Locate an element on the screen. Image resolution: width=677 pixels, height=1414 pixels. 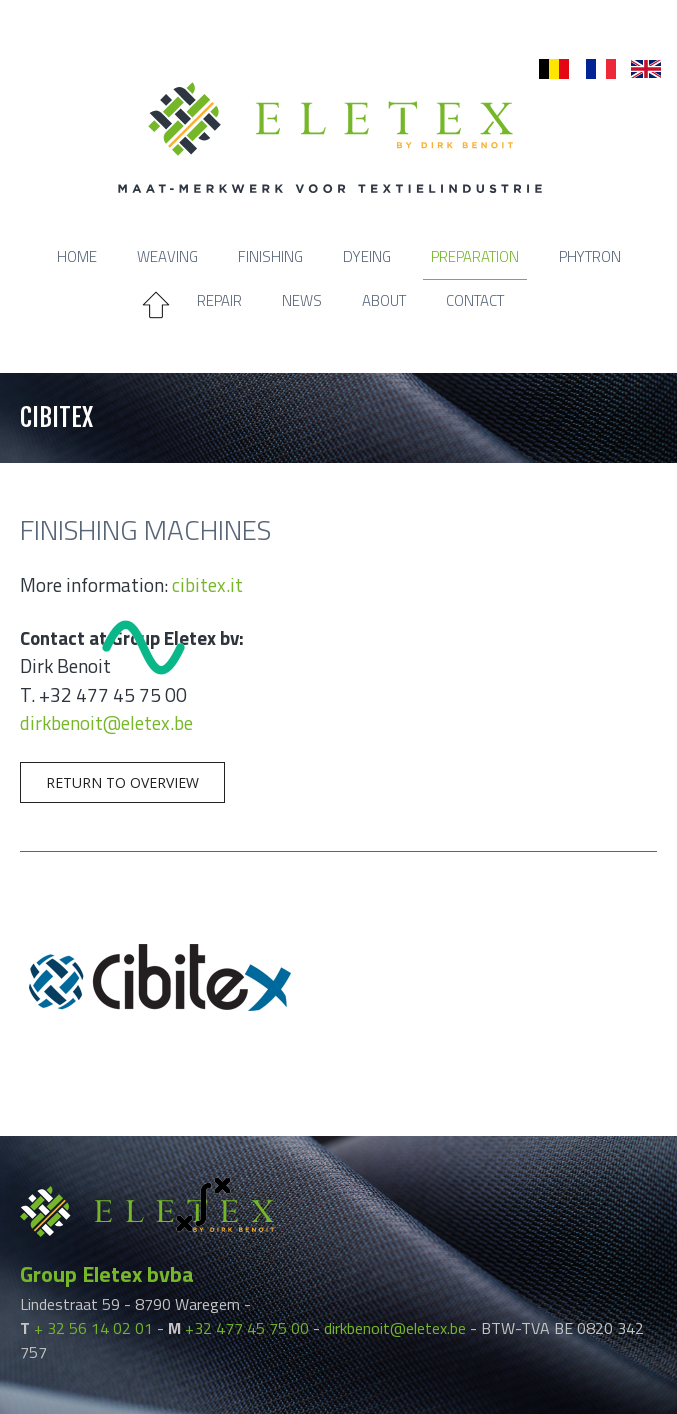
cancel or remove a route is located at coordinates (203, 1204).